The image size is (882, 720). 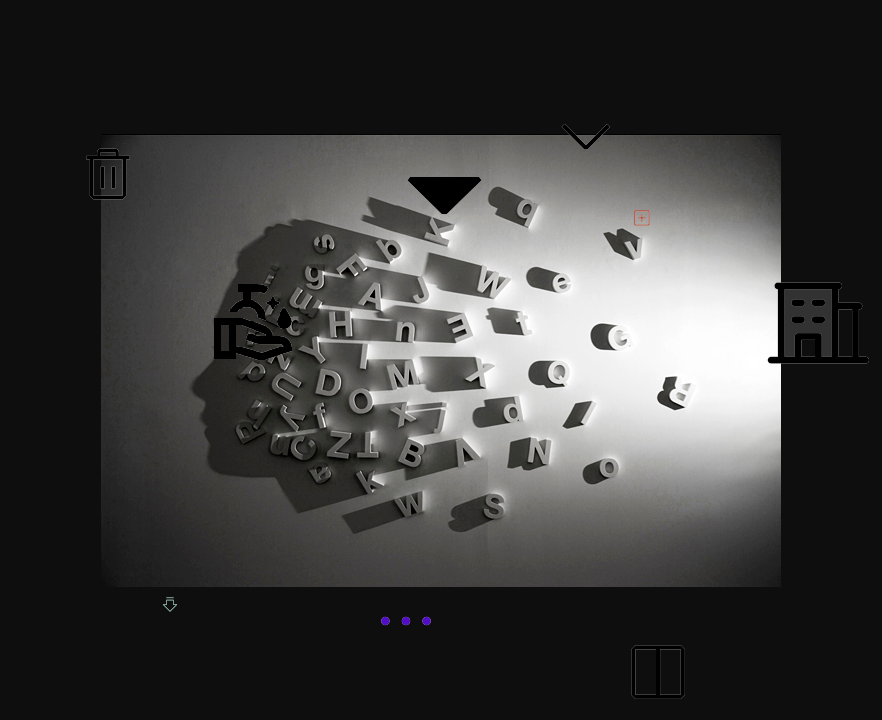 What do you see at coordinates (108, 174) in the screenshot?
I see `delete selected item` at bounding box center [108, 174].